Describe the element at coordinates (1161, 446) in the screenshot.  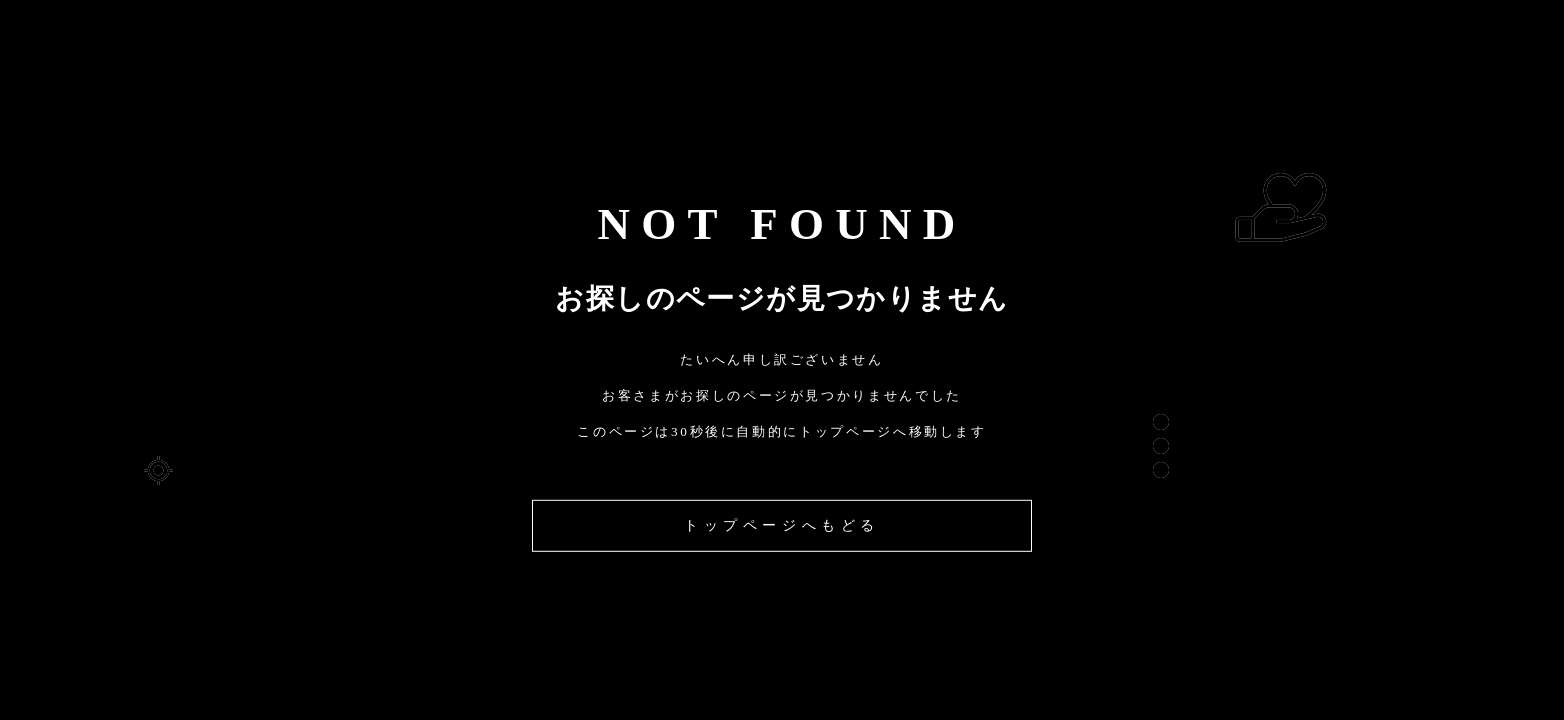
I see `access more options or actions` at that location.